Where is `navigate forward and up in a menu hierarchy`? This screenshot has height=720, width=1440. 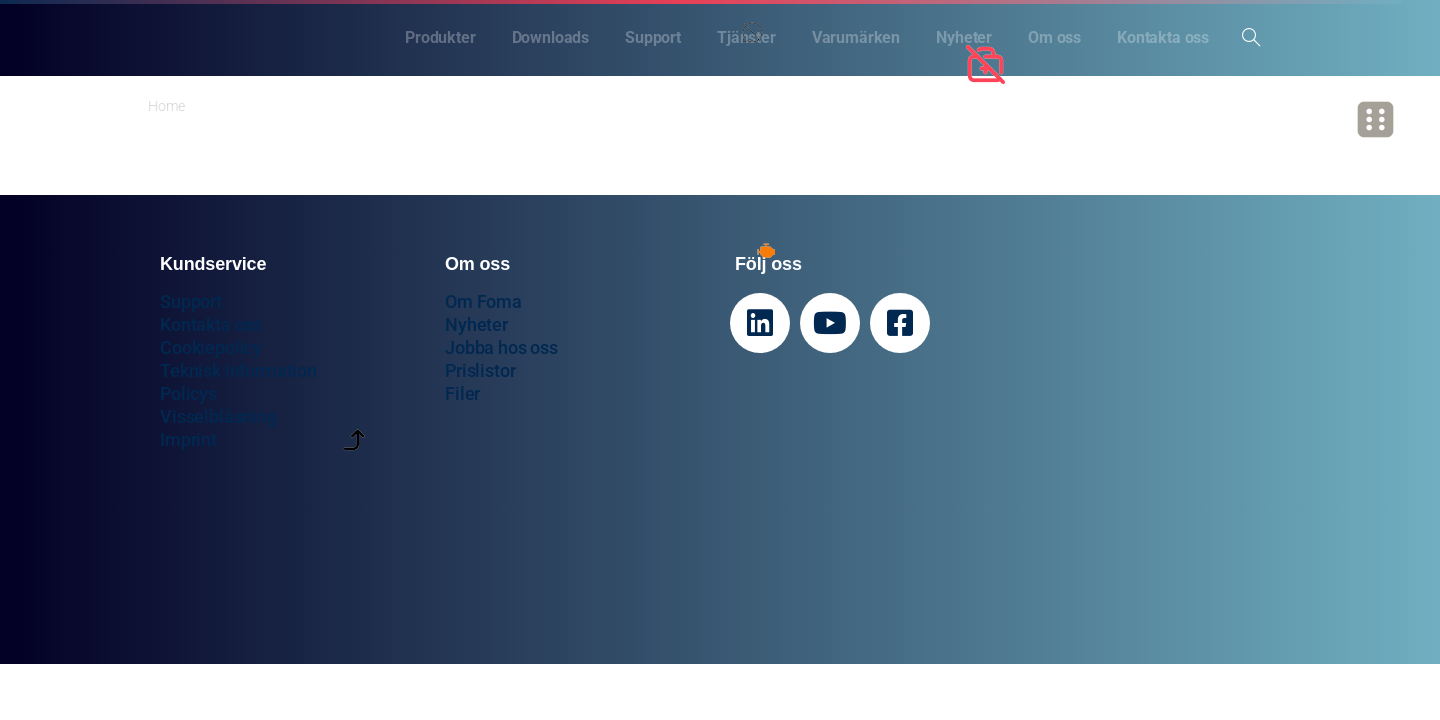
navigate forward and up in a menu hierarchy is located at coordinates (353, 440).